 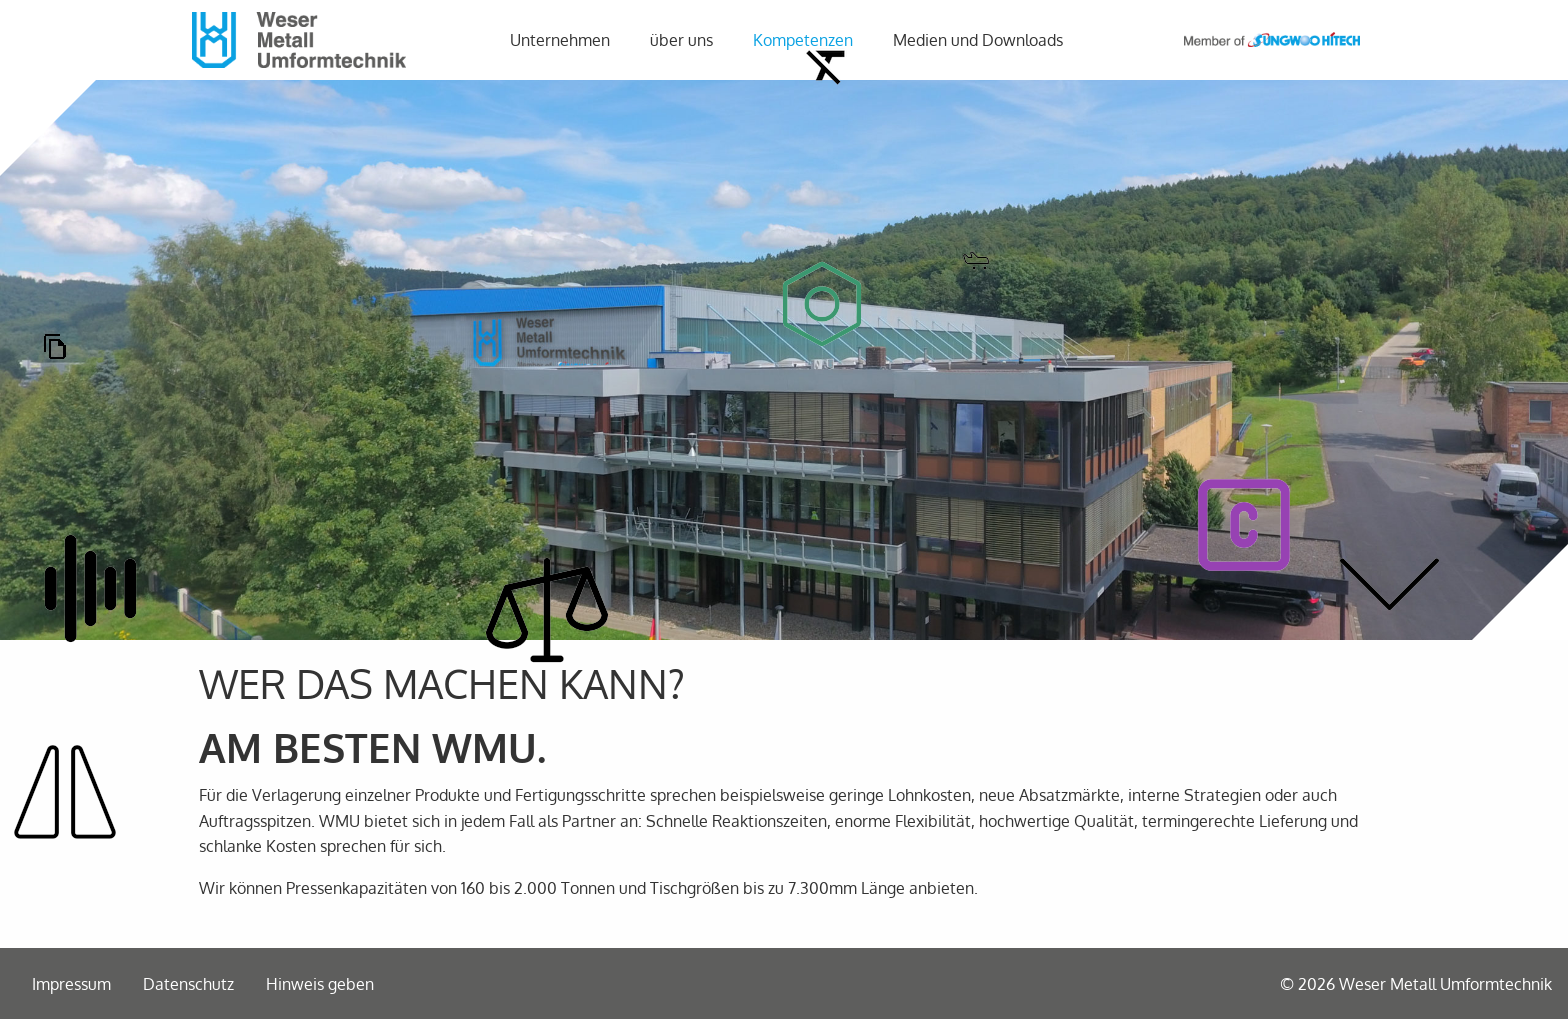 I want to click on clear text formatting, so click(x=827, y=65).